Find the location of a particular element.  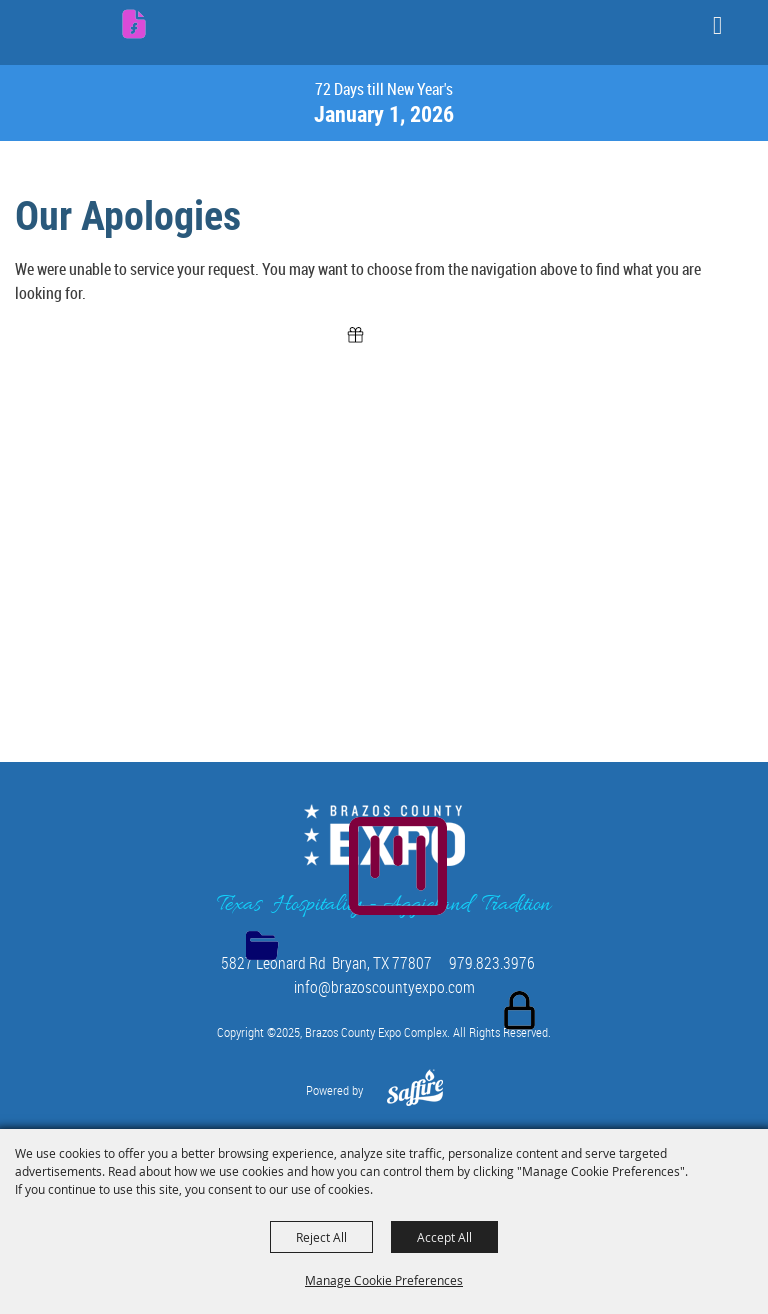

an open folder in a file browser is located at coordinates (262, 945).